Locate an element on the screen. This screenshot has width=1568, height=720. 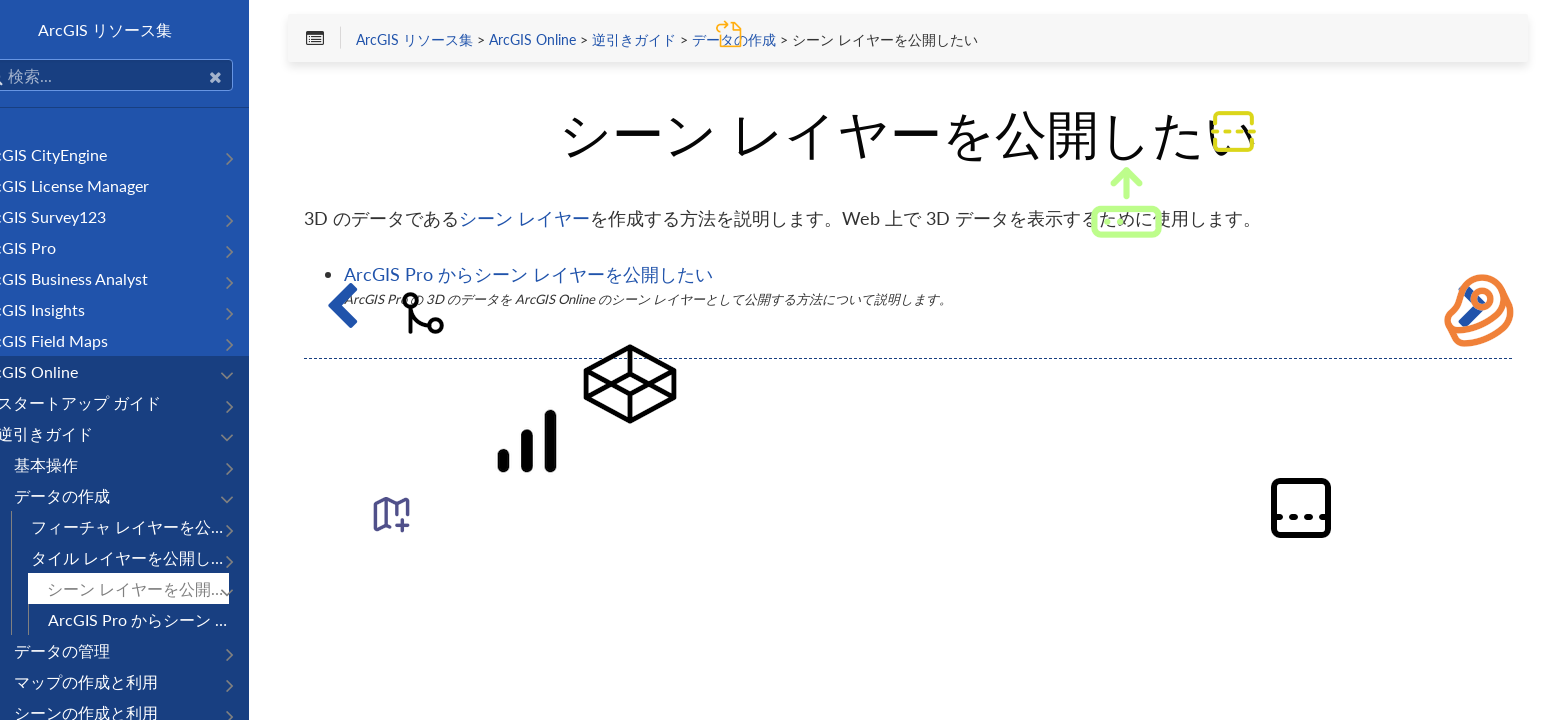
indicates cellular network signal strength is located at coordinates (525, 441).